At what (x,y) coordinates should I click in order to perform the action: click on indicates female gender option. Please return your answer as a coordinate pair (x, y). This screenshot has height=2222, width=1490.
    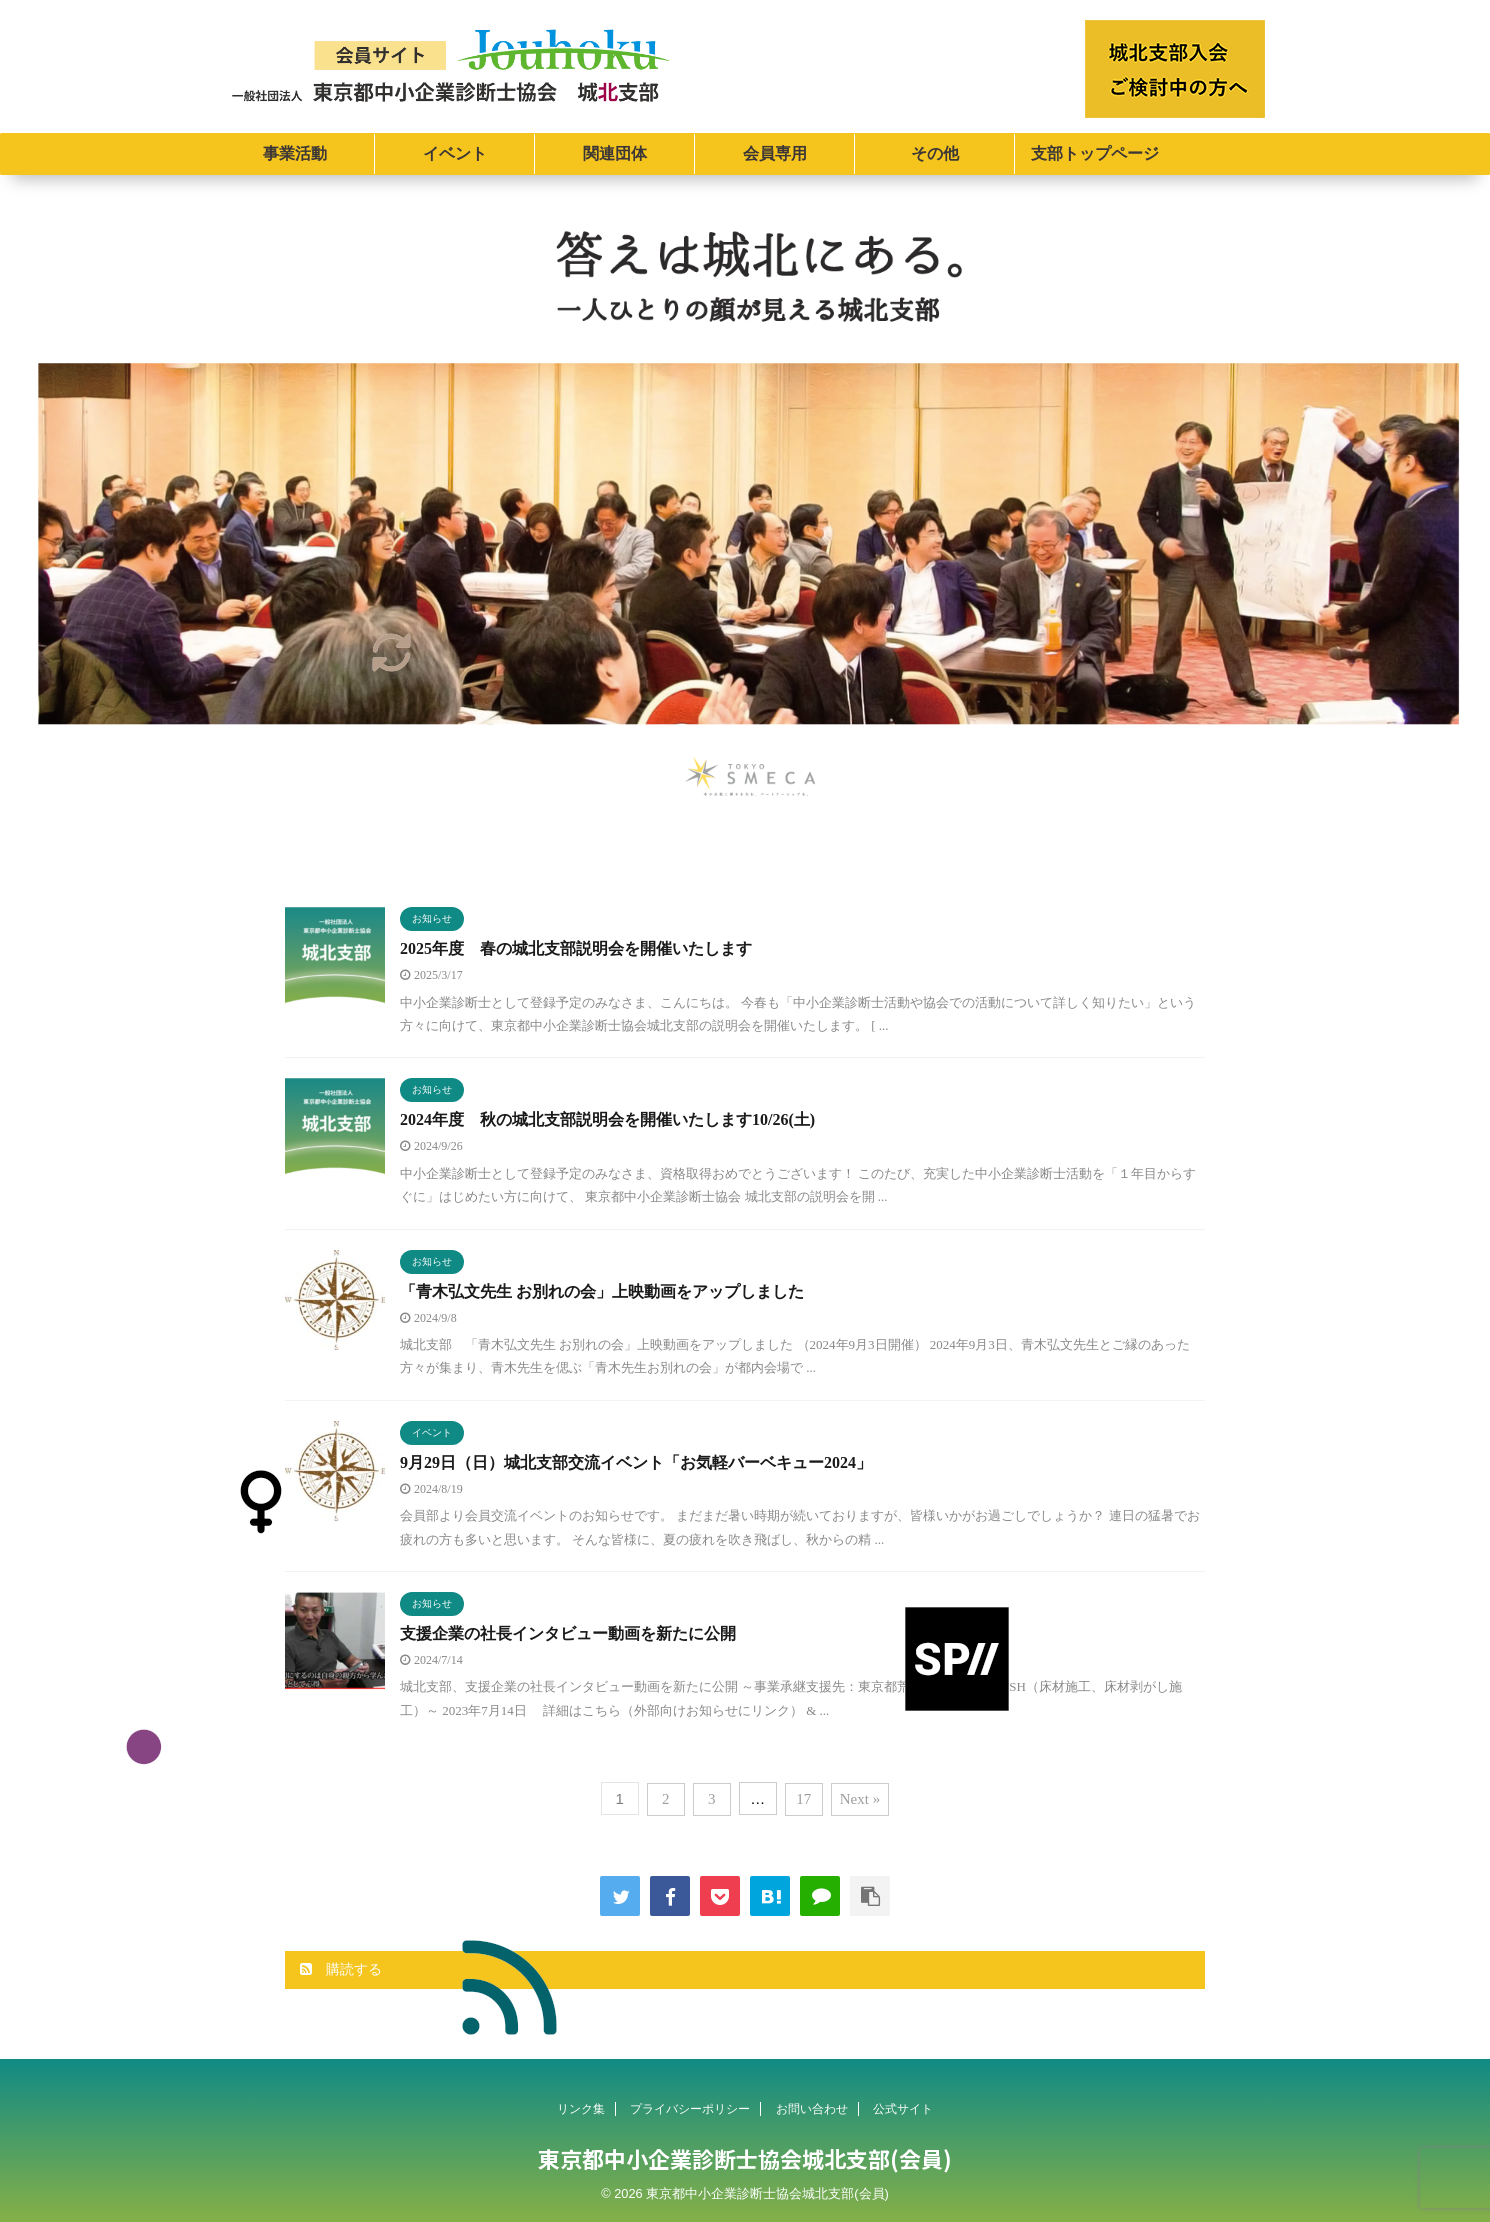
    Looking at the image, I should click on (261, 1500).